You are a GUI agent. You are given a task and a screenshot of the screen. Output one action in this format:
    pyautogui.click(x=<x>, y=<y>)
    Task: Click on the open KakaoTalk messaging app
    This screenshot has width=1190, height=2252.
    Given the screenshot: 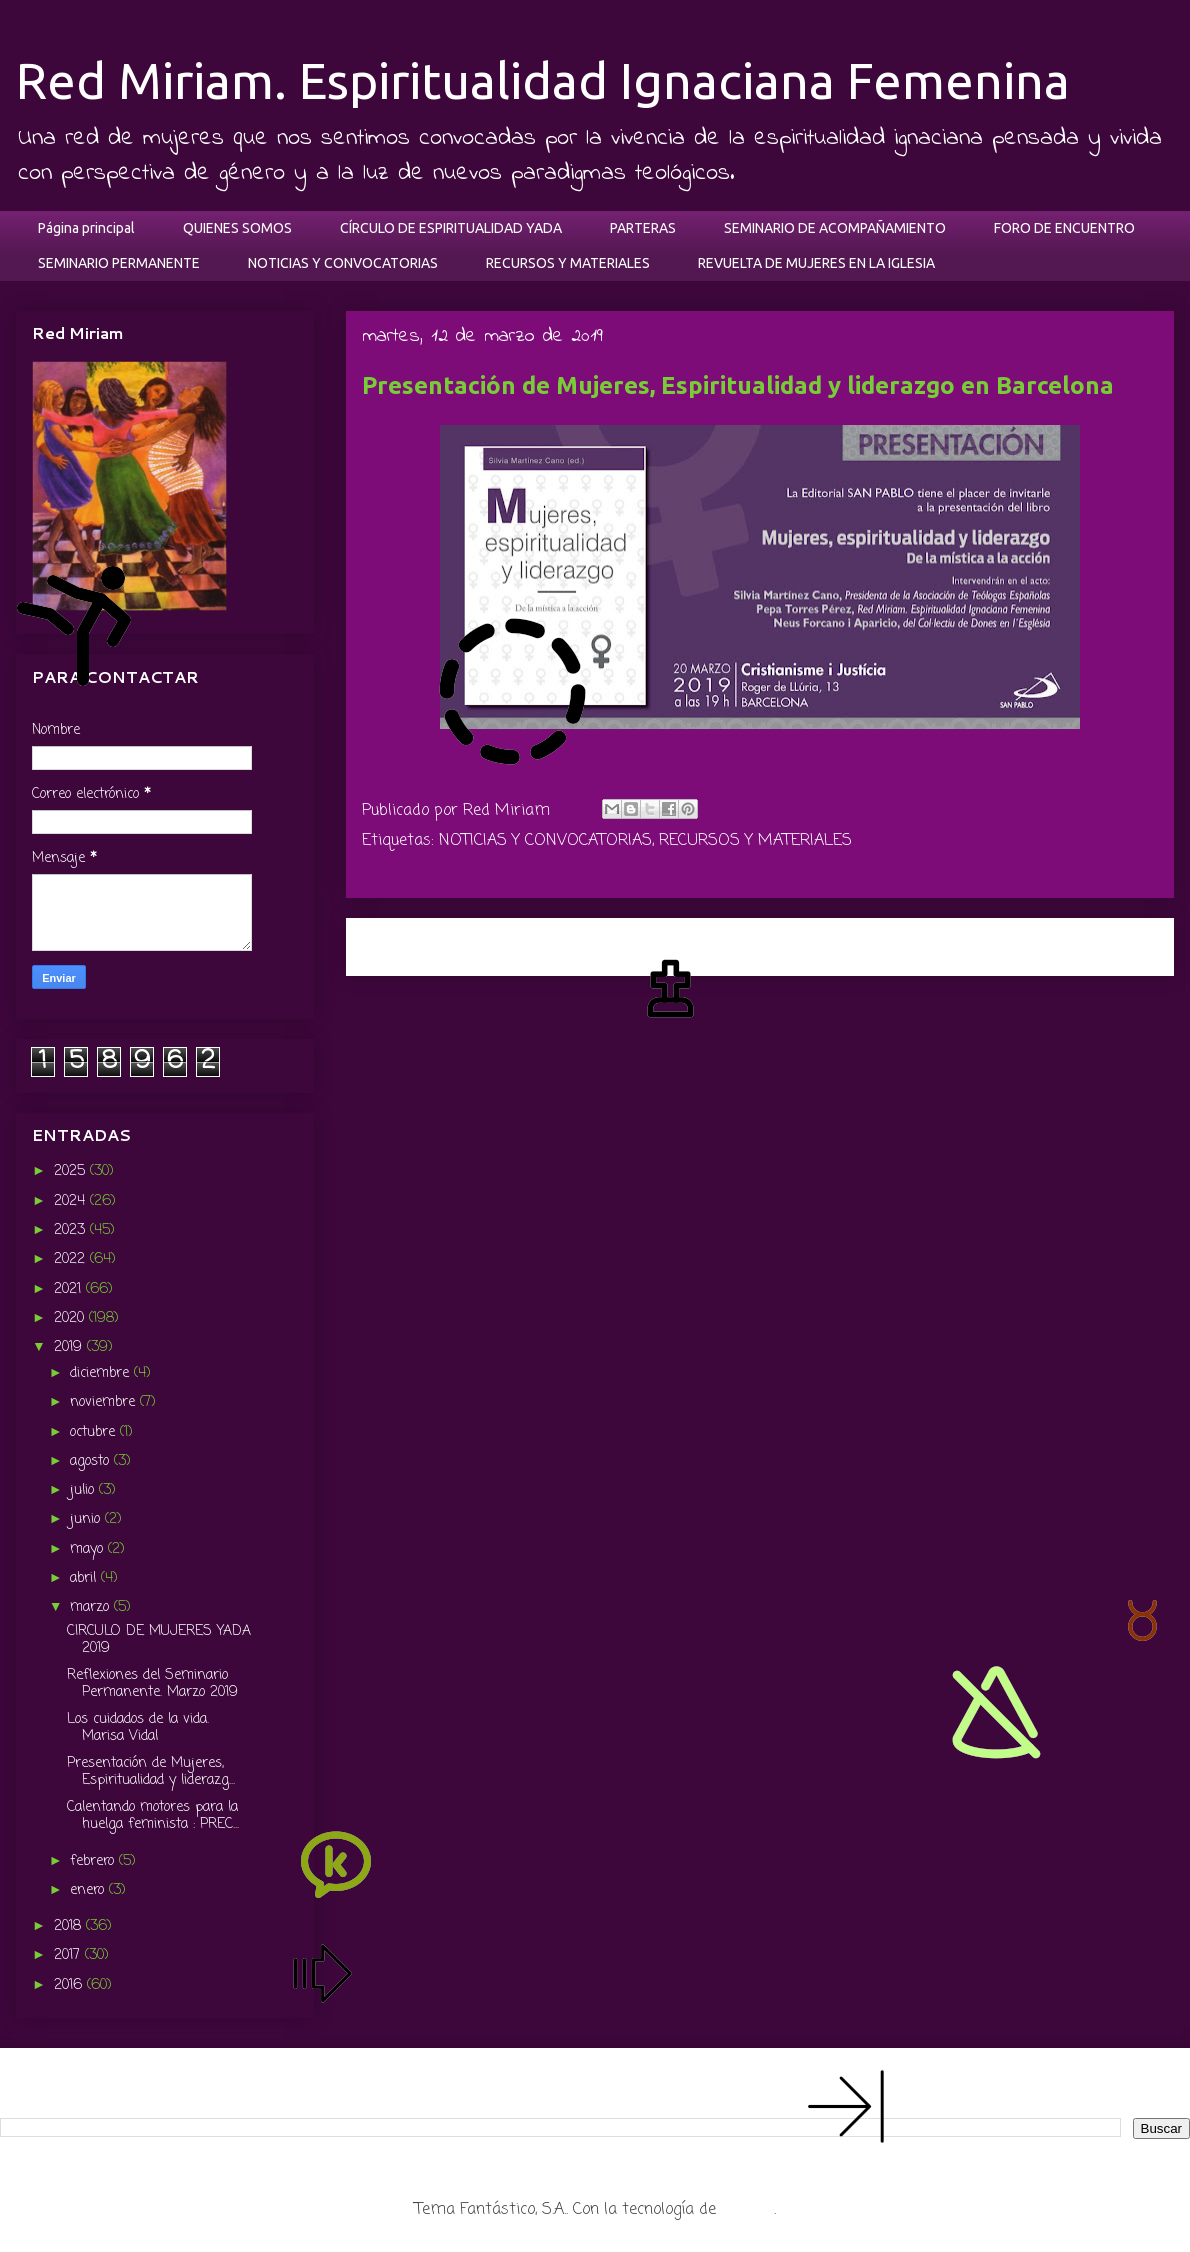 What is the action you would take?
    pyautogui.click(x=336, y=1863)
    